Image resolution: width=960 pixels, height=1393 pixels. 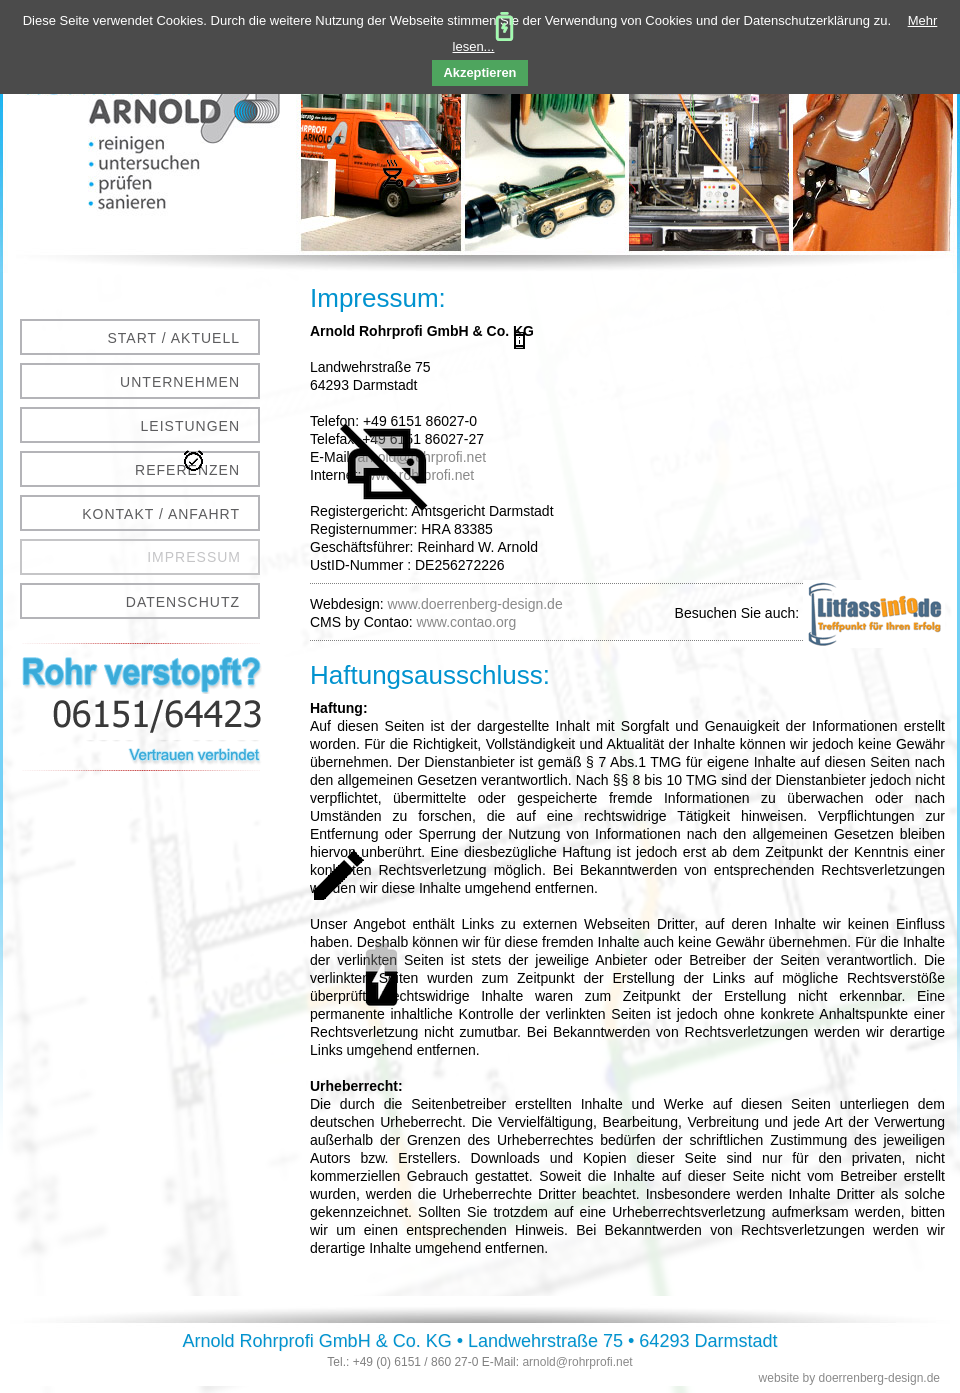 What do you see at coordinates (504, 26) in the screenshot?
I see `indicates device is currently charging` at bounding box center [504, 26].